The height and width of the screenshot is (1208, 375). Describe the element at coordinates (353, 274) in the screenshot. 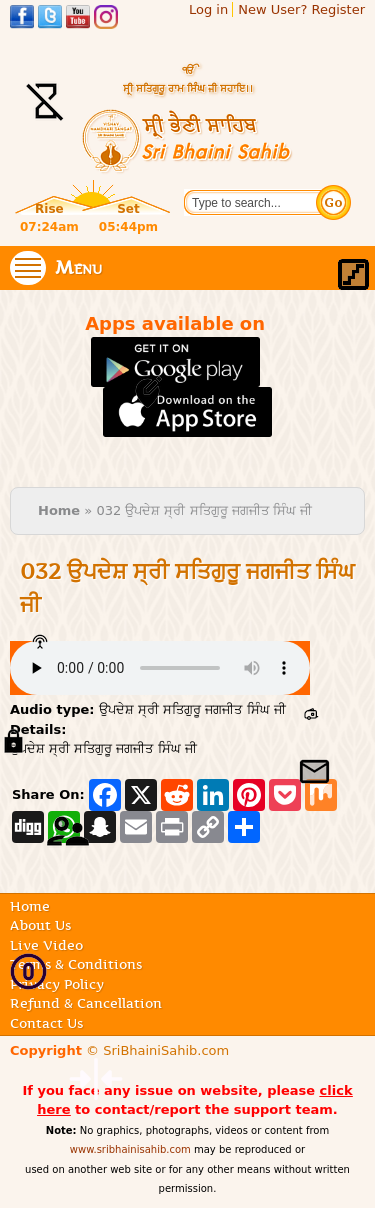

I see `indicates stairs available at this location` at that location.